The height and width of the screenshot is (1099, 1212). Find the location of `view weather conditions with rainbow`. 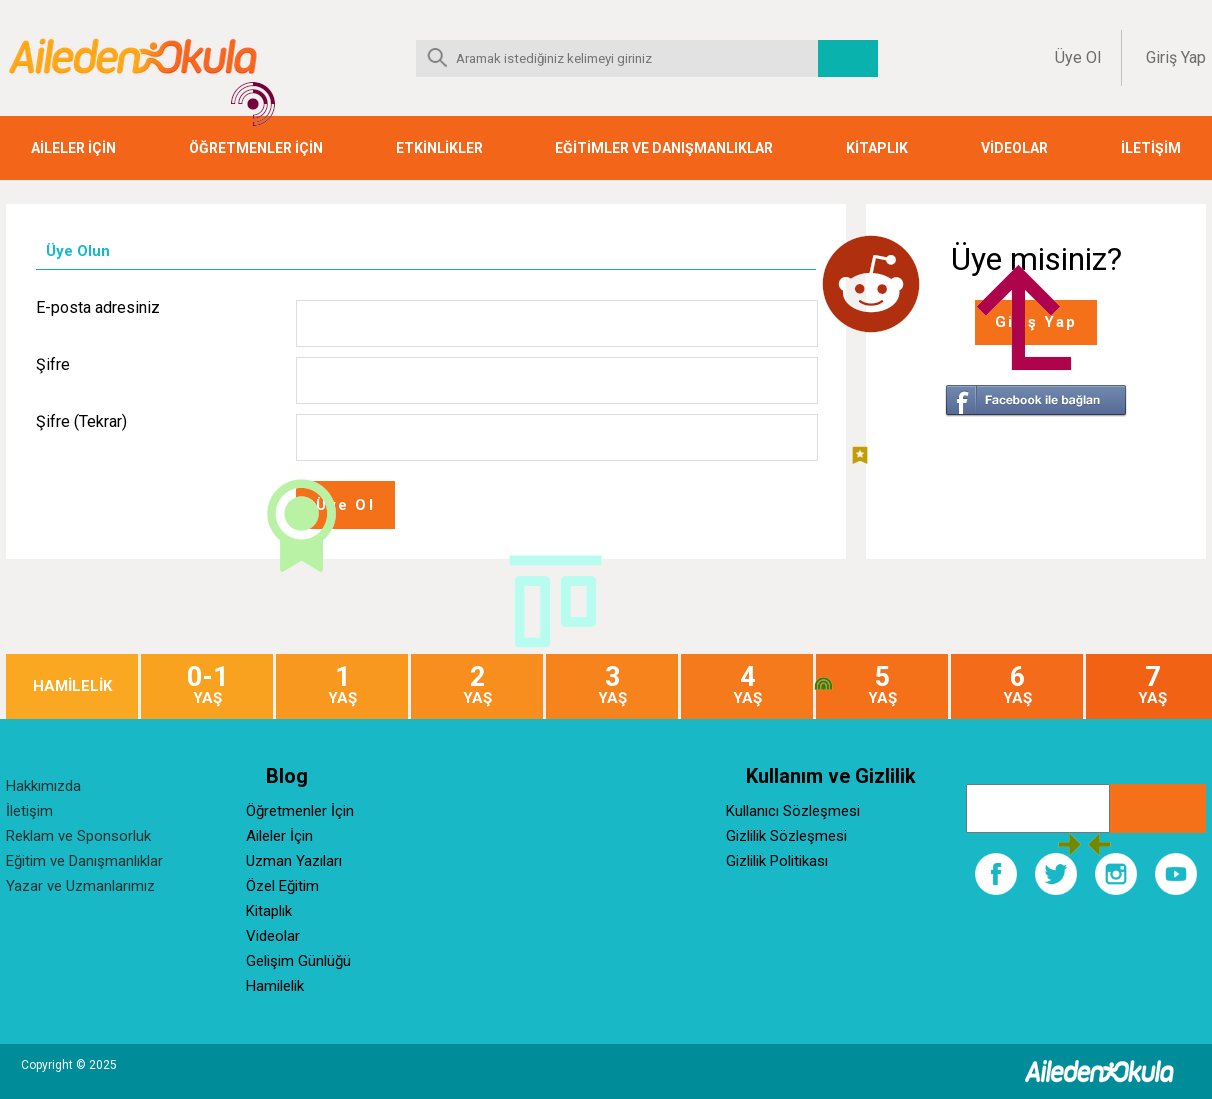

view weather conditions with rainbow is located at coordinates (823, 683).